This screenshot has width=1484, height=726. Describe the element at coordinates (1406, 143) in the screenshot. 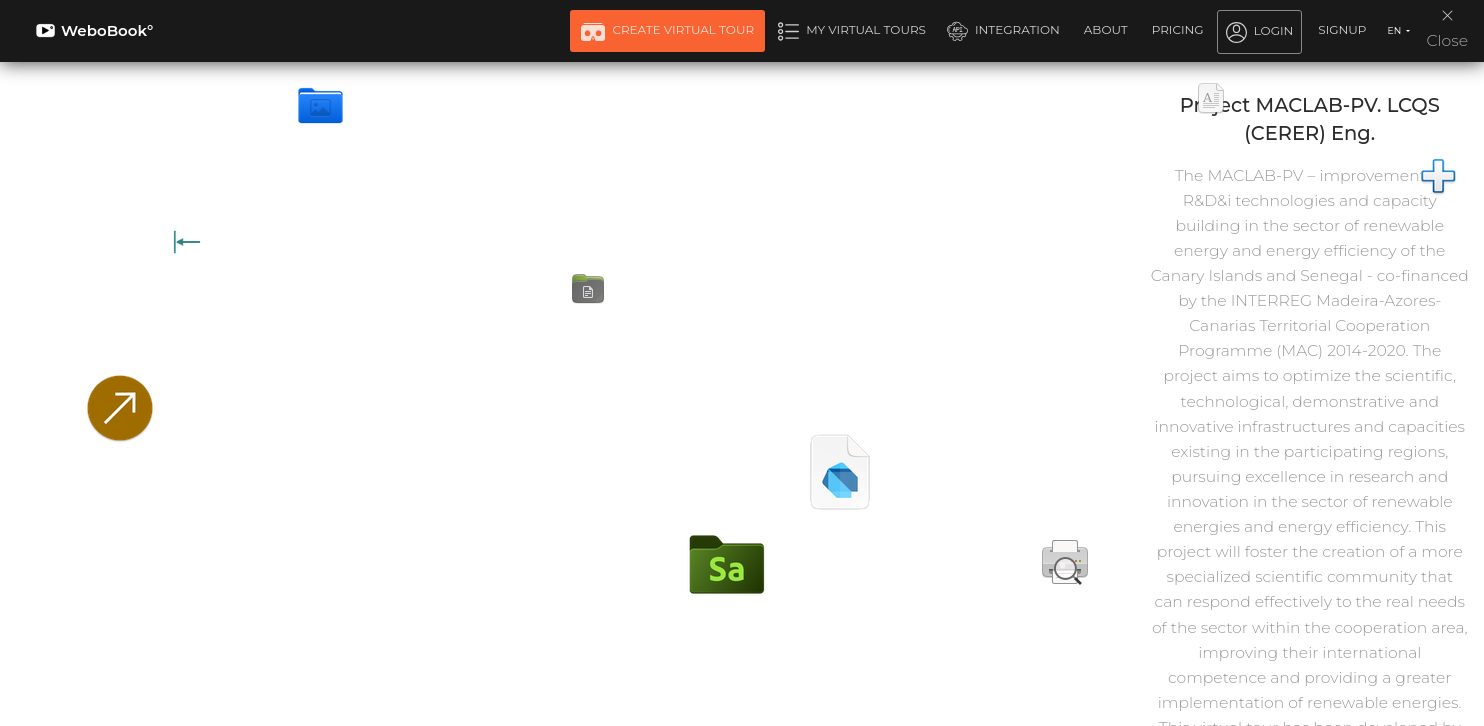

I see `create a new folder` at that location.